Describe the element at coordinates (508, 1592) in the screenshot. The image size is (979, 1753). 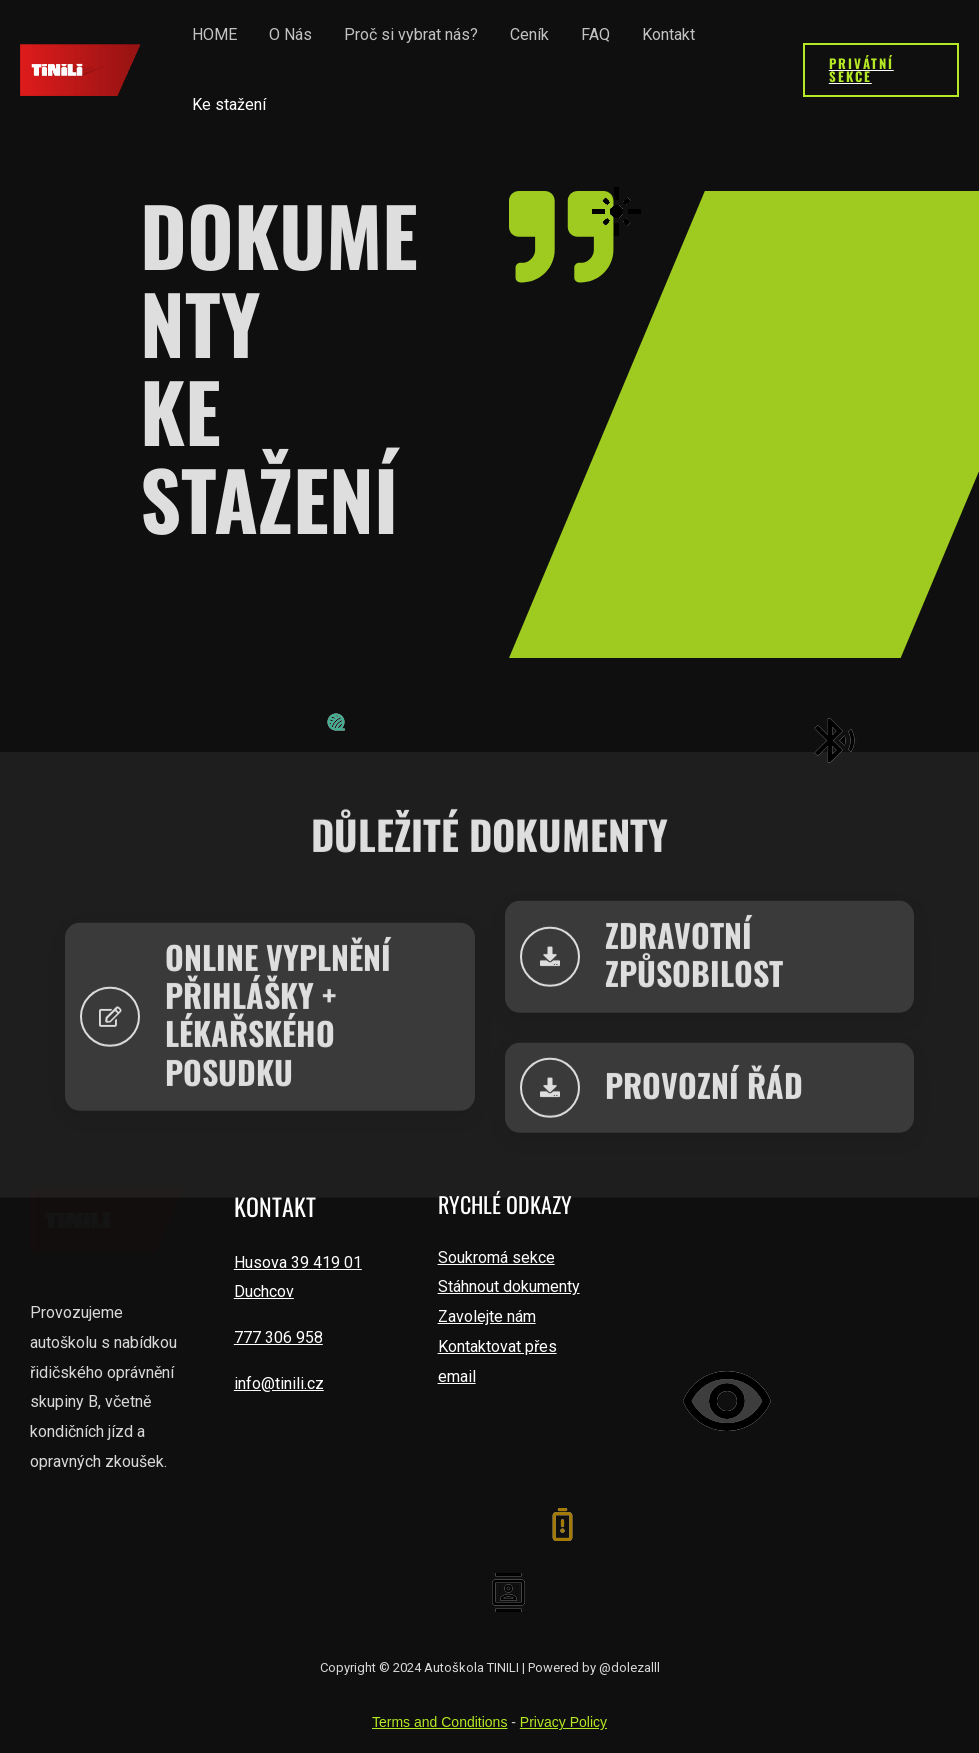
I see `view your contacts list` at that location.